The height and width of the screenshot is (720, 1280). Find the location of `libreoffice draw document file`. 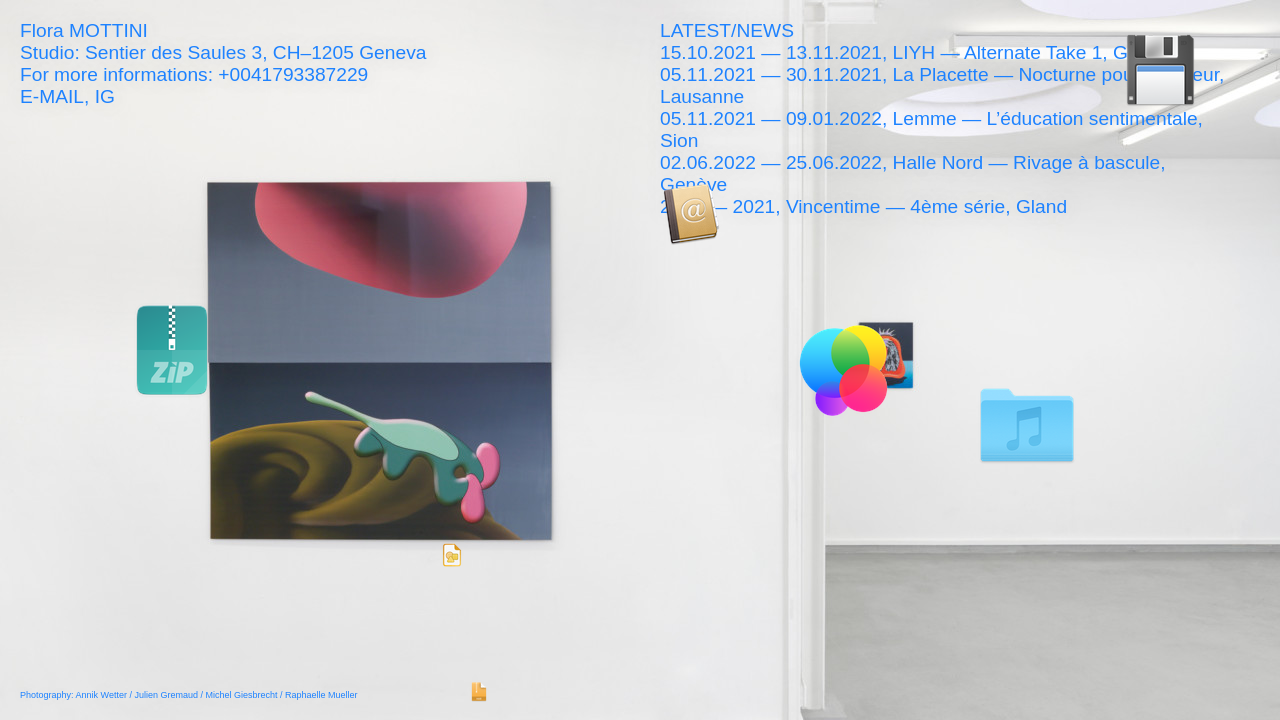

libreoffice draw document file is located at coordinates (452, 555).